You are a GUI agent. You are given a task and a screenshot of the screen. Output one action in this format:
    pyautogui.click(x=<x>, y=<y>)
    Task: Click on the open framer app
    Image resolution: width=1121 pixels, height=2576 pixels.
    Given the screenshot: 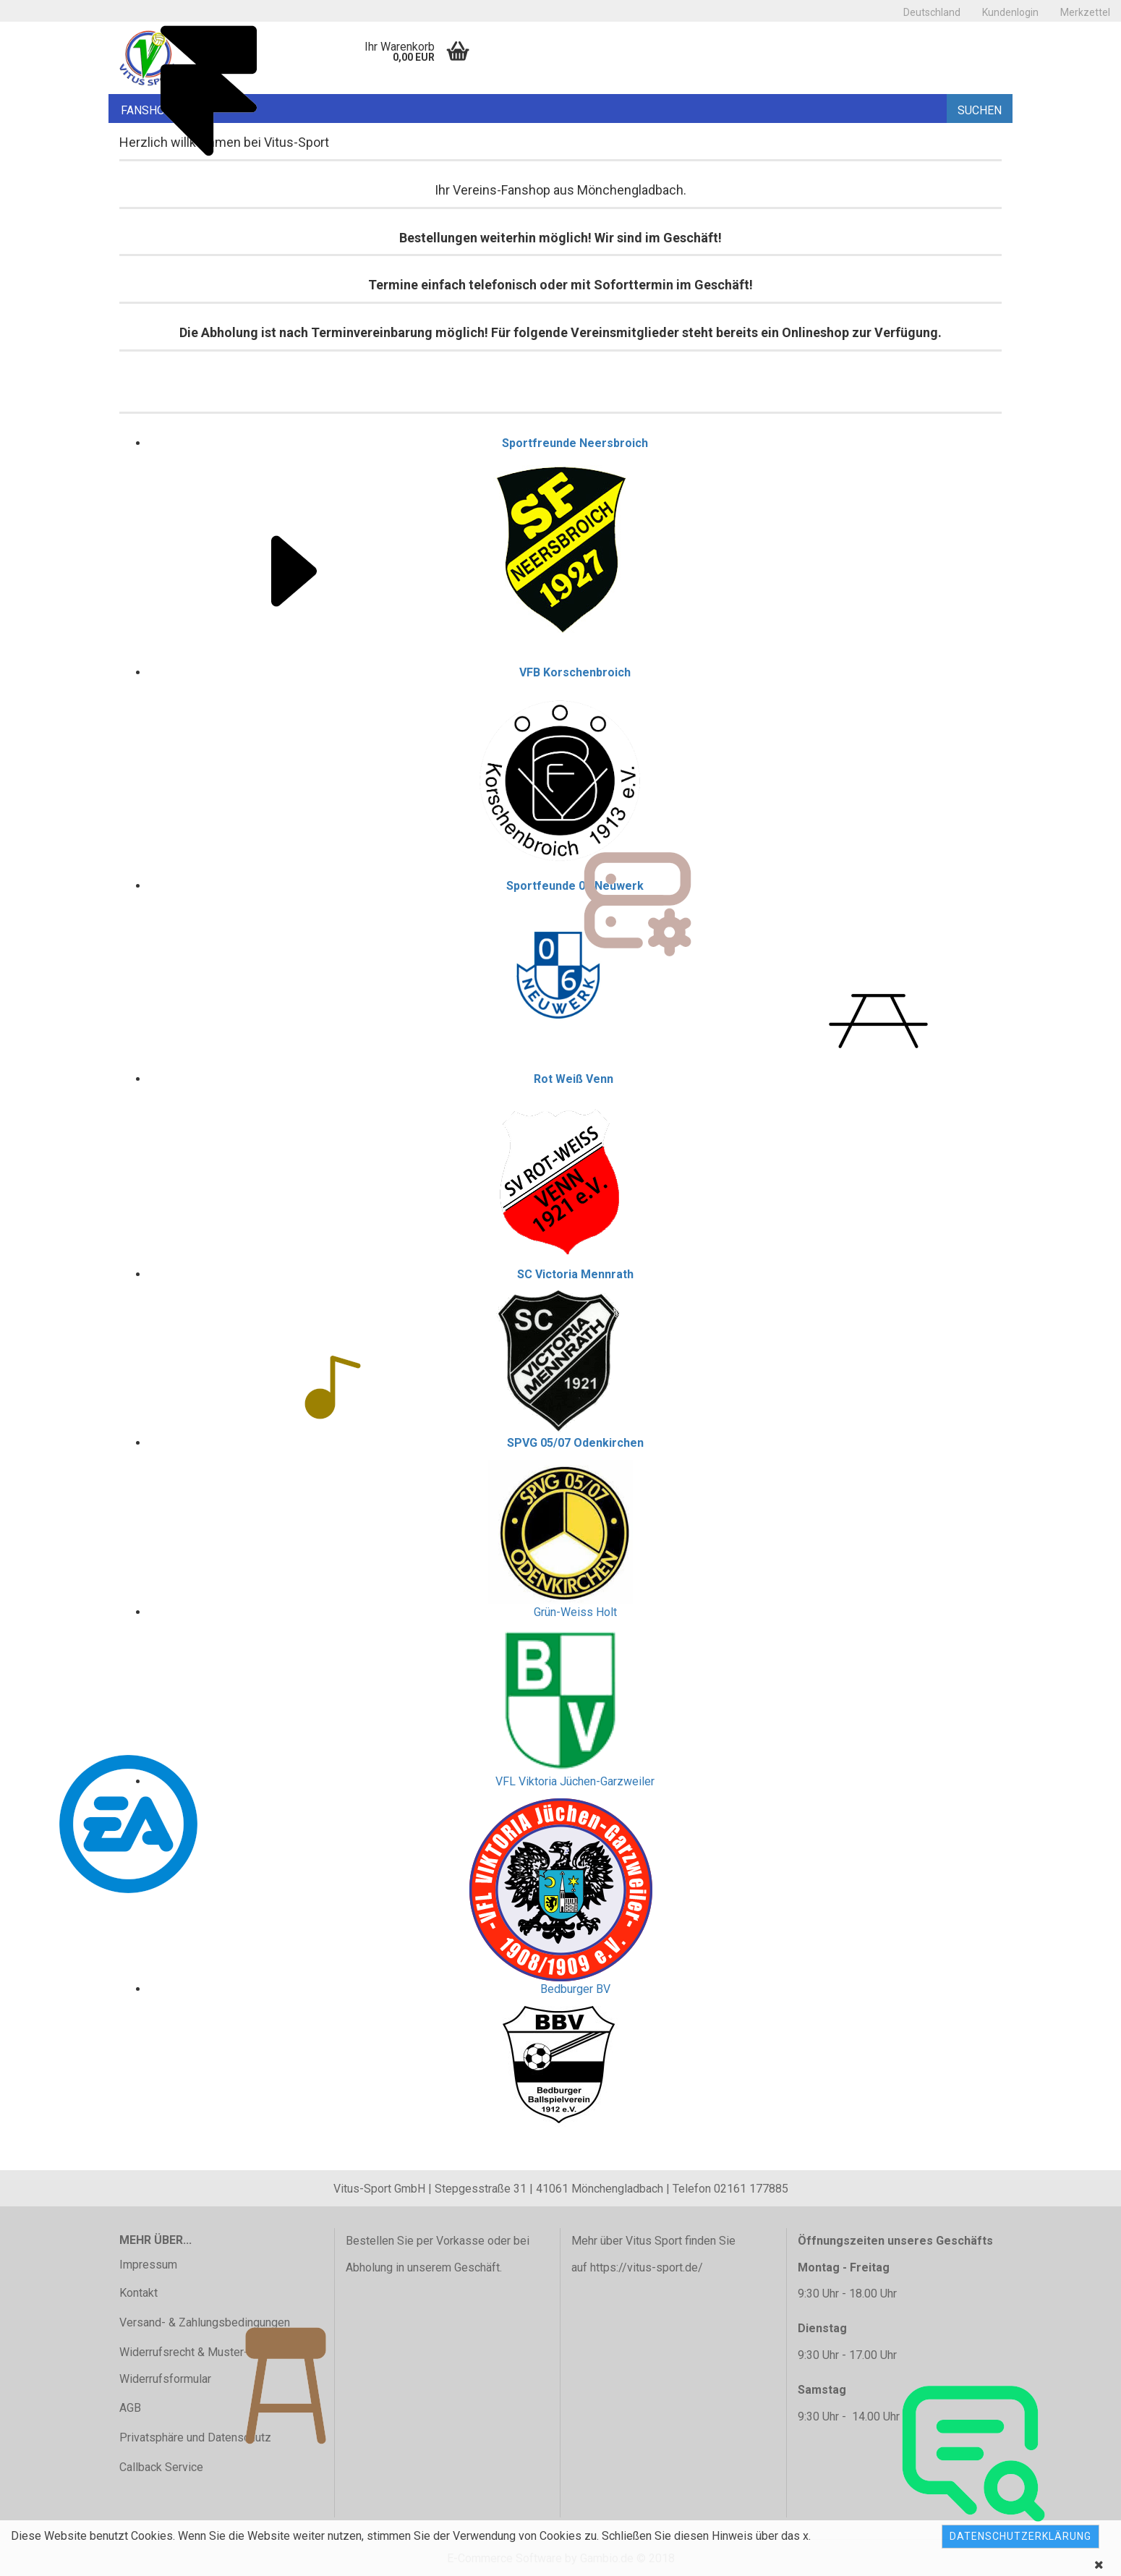 What is the action you would take?
    pyautogui.click(x=208, y=83)
    